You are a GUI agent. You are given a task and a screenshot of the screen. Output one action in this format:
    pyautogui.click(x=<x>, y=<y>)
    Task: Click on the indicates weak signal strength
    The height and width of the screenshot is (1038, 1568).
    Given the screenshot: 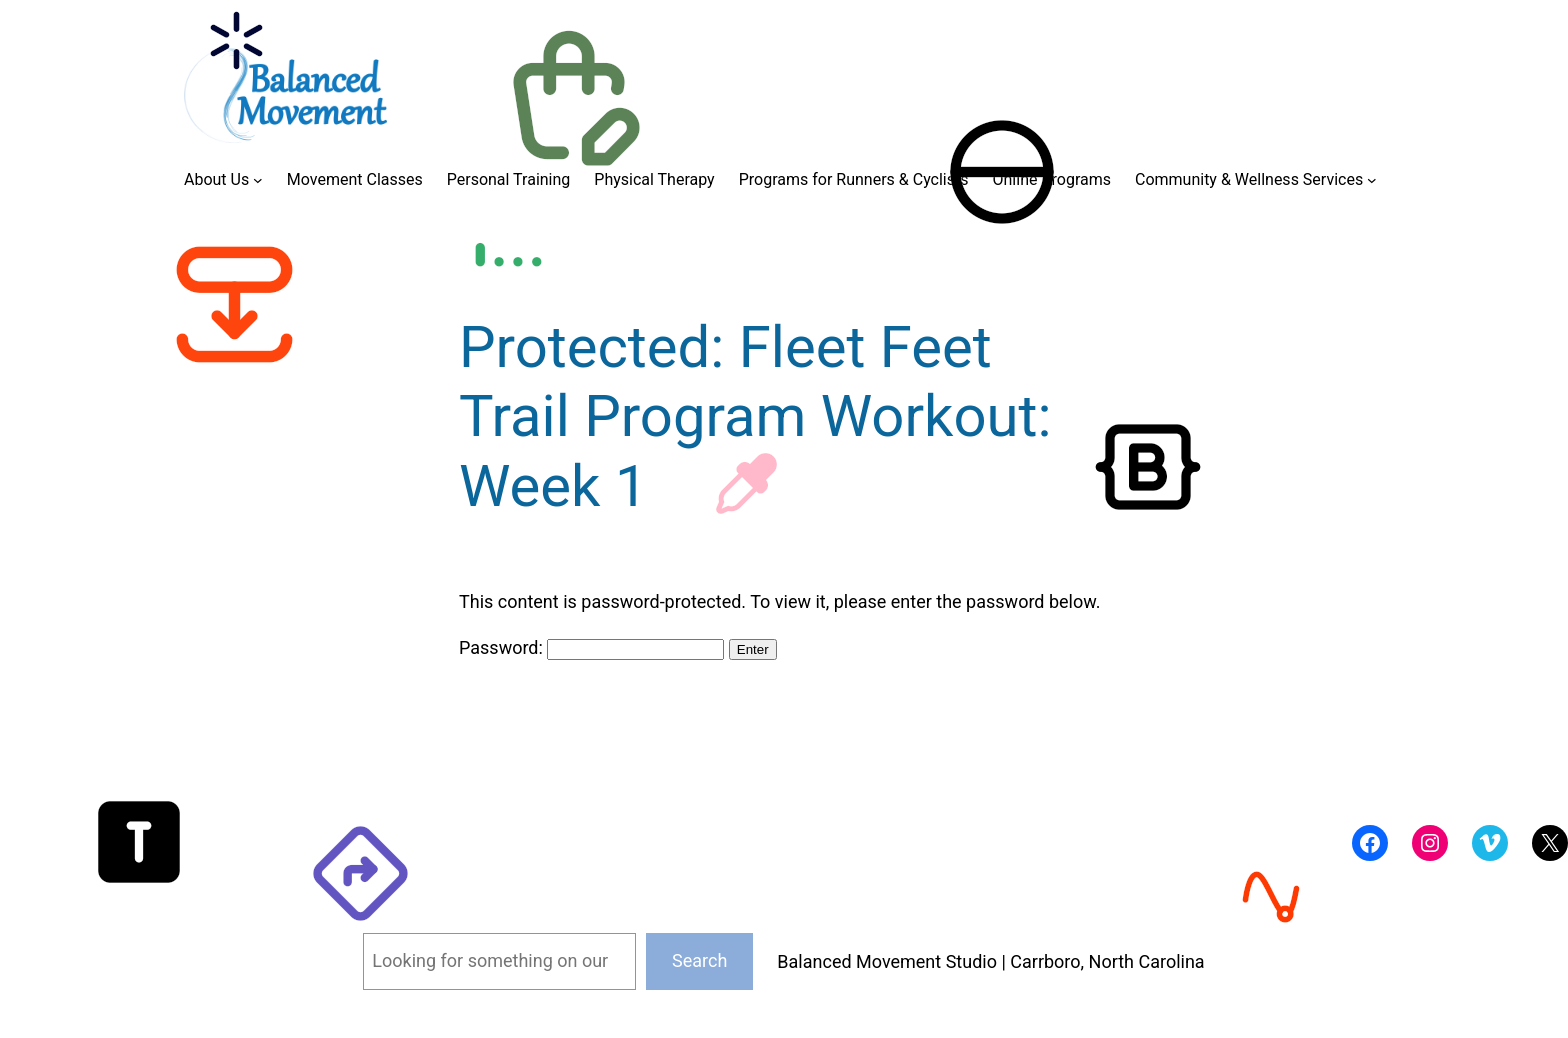 What is the action you would take?
    pyautogui.click(x=508, y=233)
    